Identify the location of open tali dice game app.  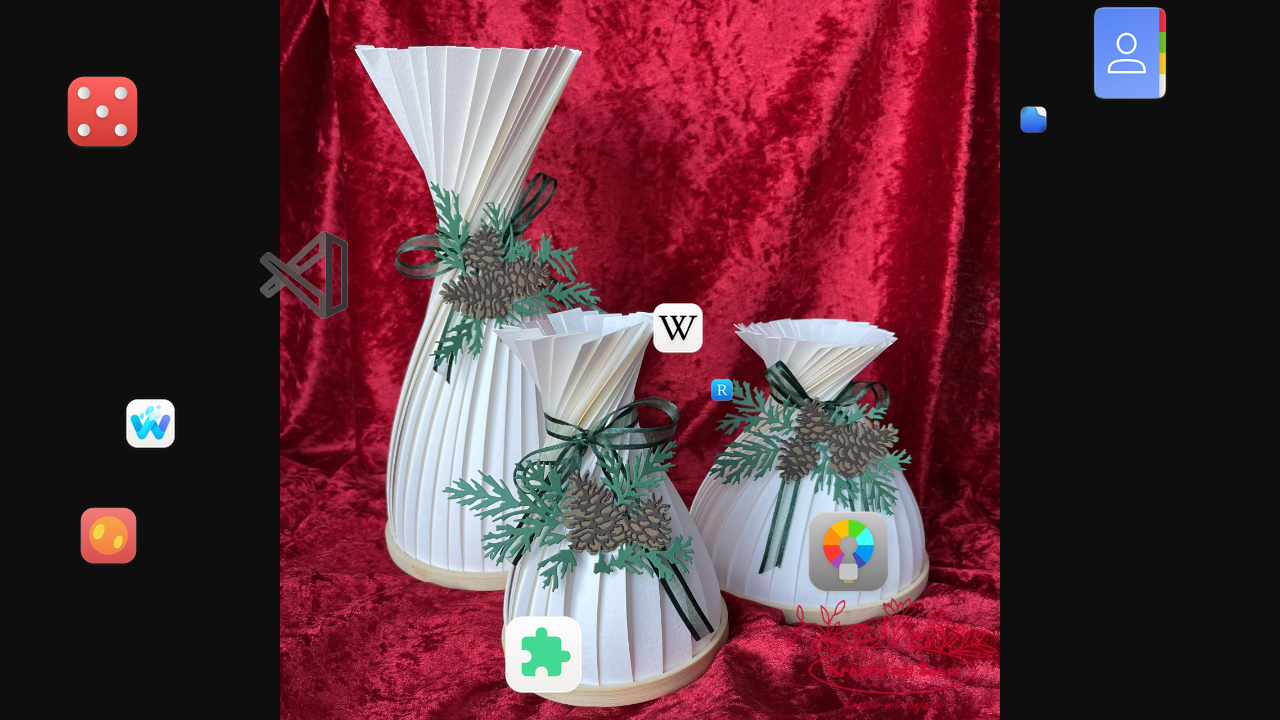
(102, 111).